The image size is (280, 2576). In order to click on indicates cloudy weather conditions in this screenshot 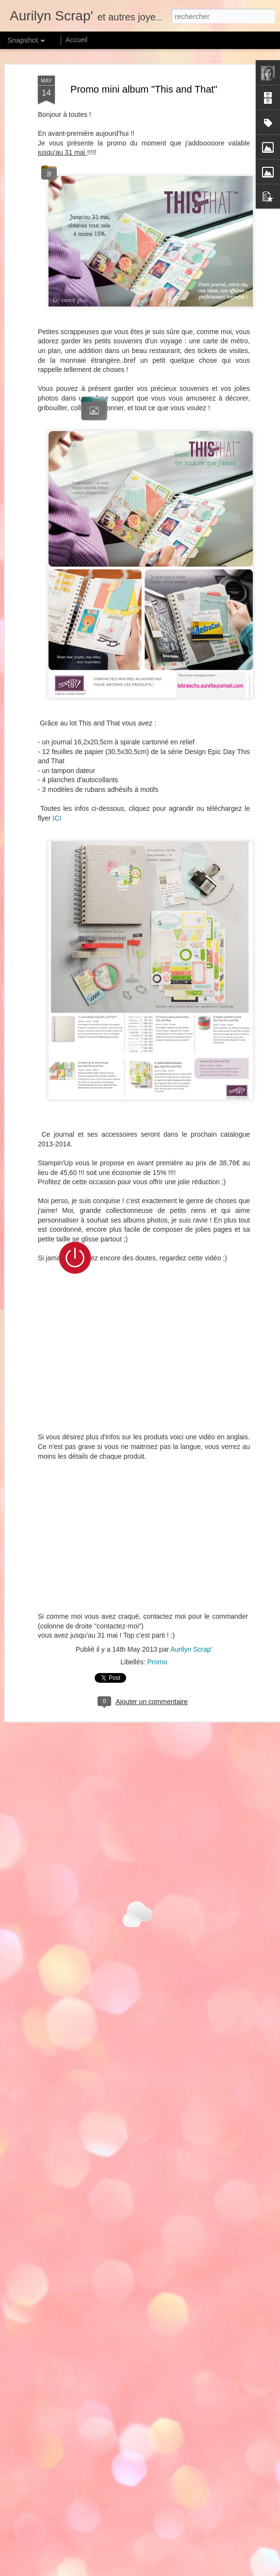, I will do `click(137, 1914)`.